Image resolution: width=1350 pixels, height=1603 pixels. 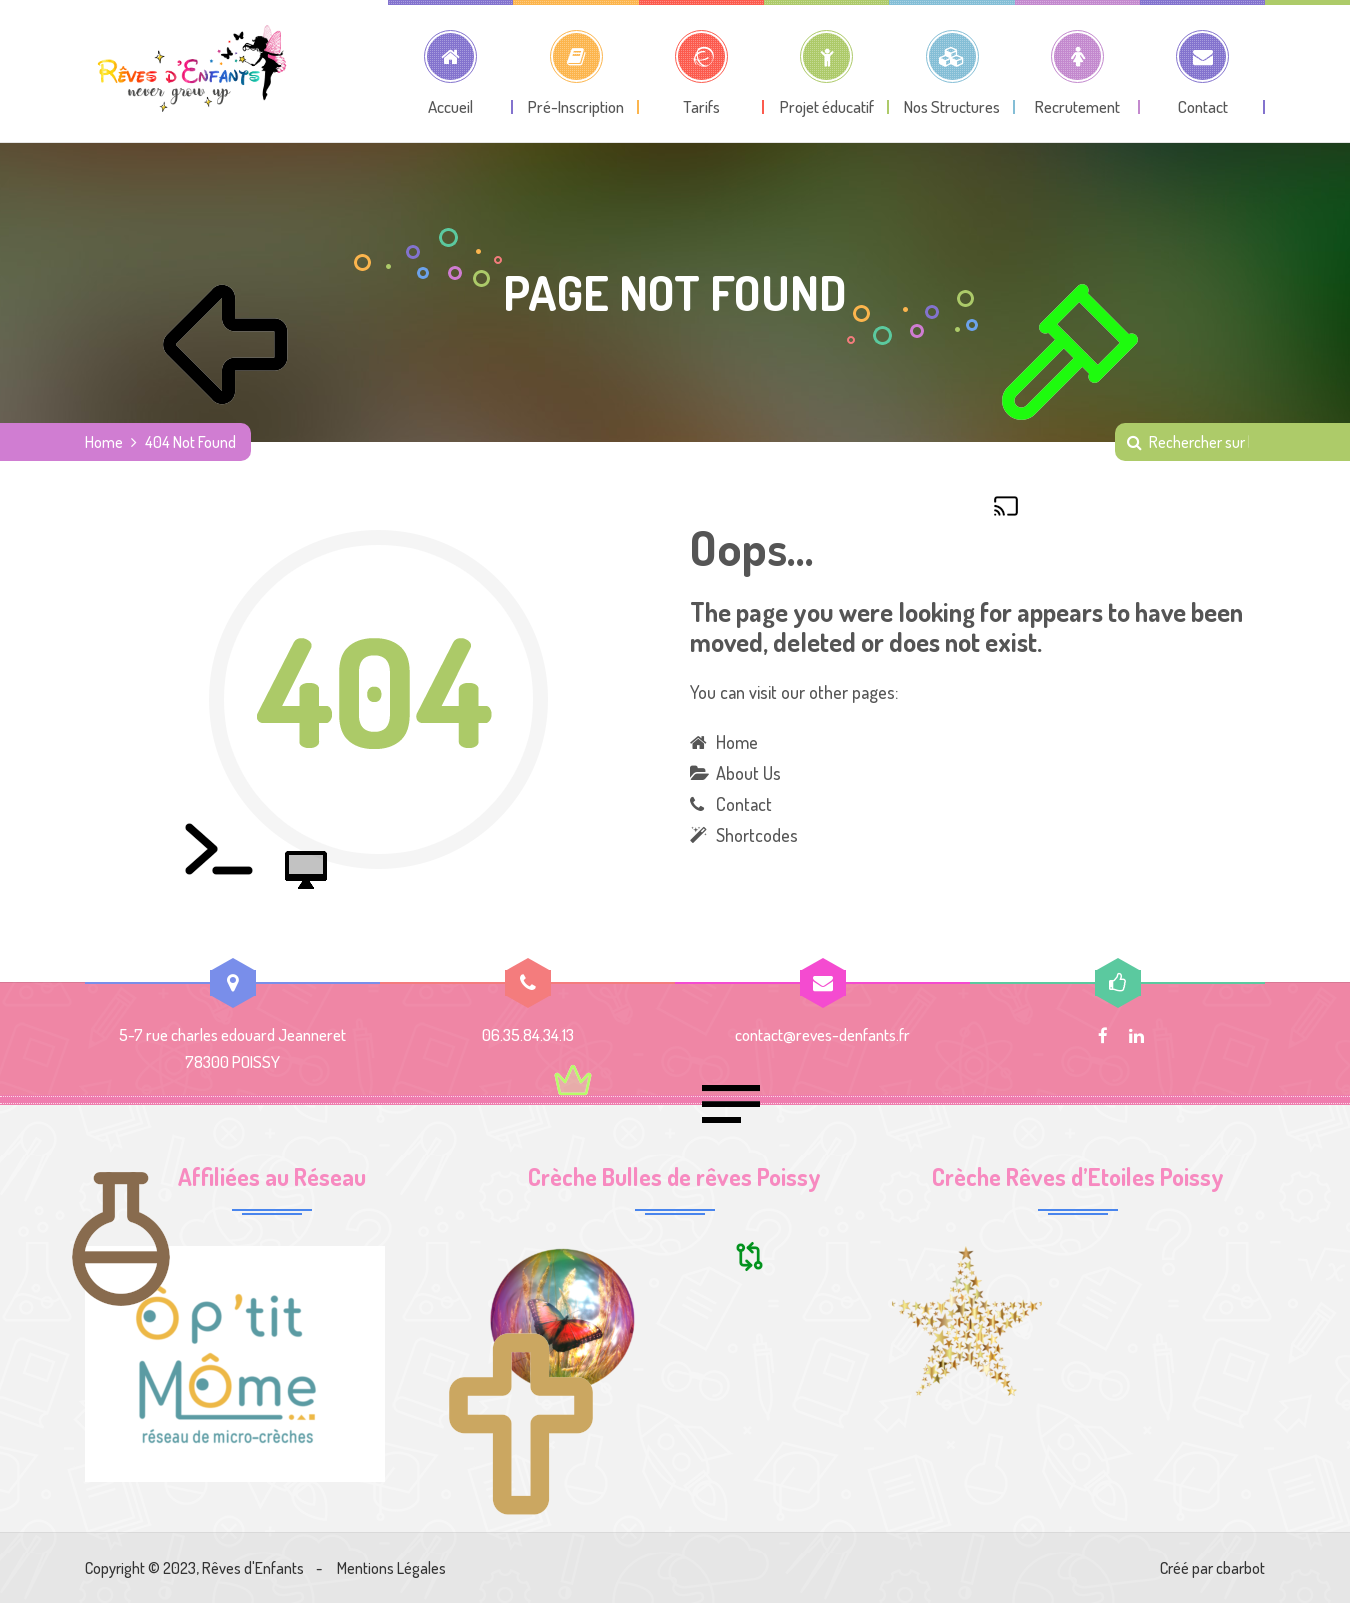 What do you see at coordinates (573, 1082) in the screenshot?
I see `indicates premium or pro membership status` at bounding box center [573, 1082].